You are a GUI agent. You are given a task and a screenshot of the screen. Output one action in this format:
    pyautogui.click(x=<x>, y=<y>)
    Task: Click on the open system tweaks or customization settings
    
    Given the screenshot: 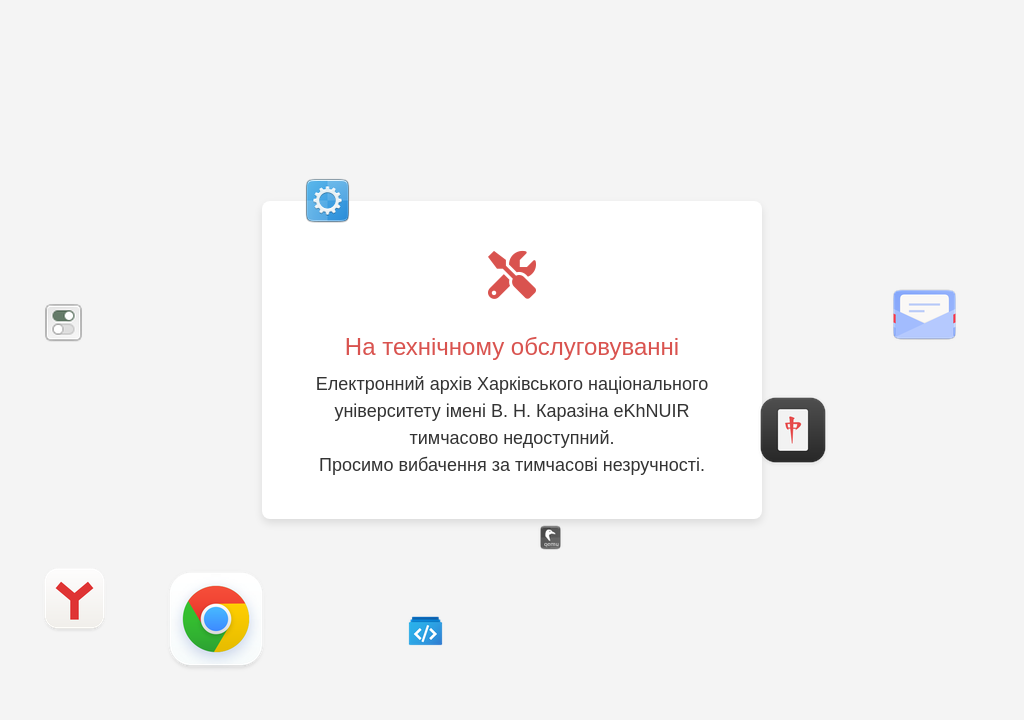 What is the action you would take?
    pyautogui.click(x=63, y=322)
    